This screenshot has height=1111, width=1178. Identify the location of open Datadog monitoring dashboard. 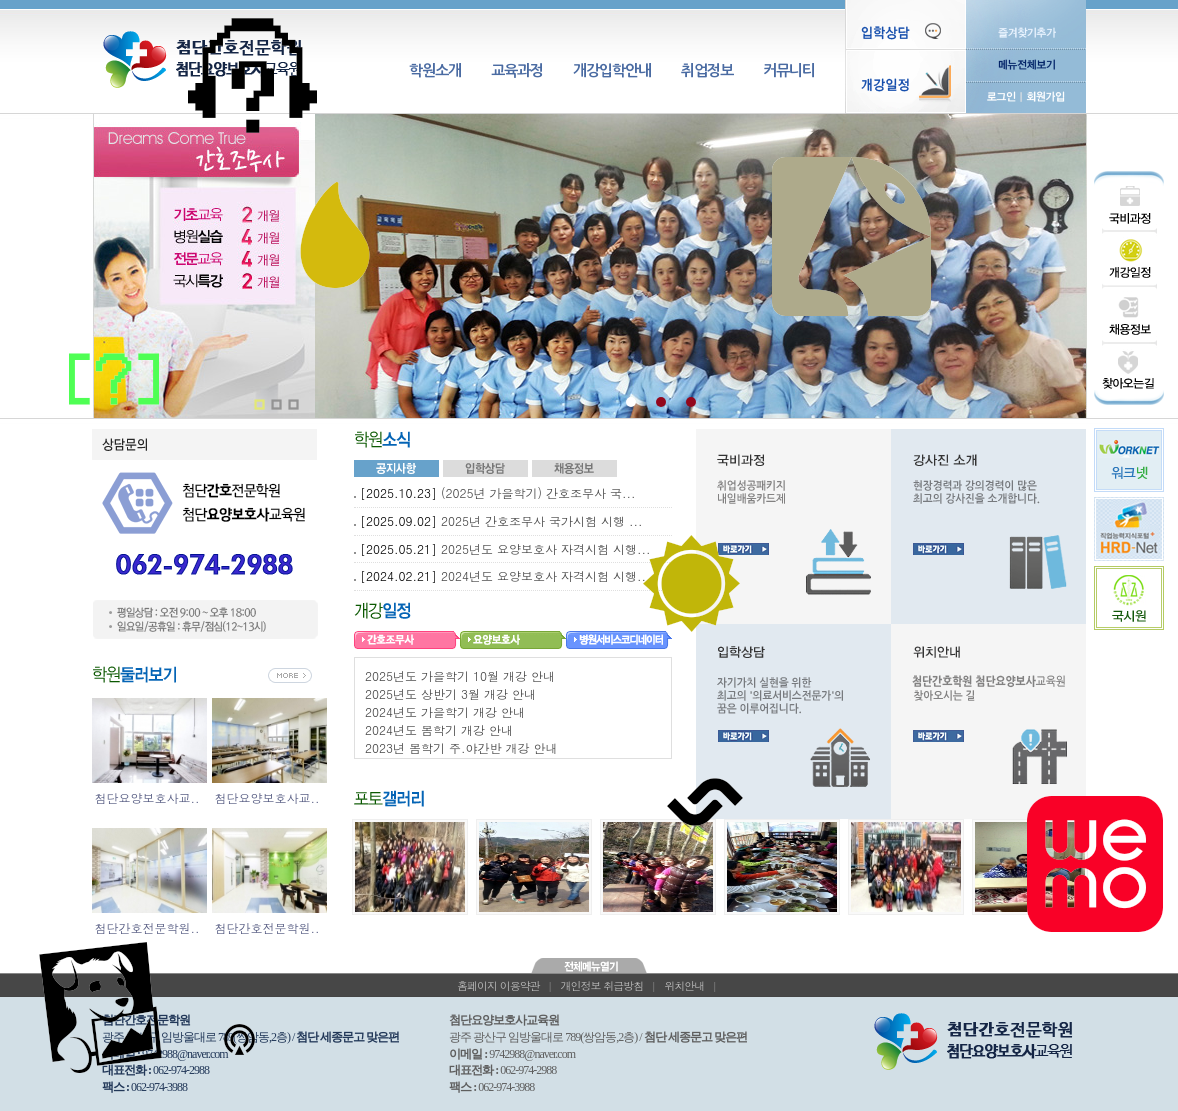
(100, 1007).